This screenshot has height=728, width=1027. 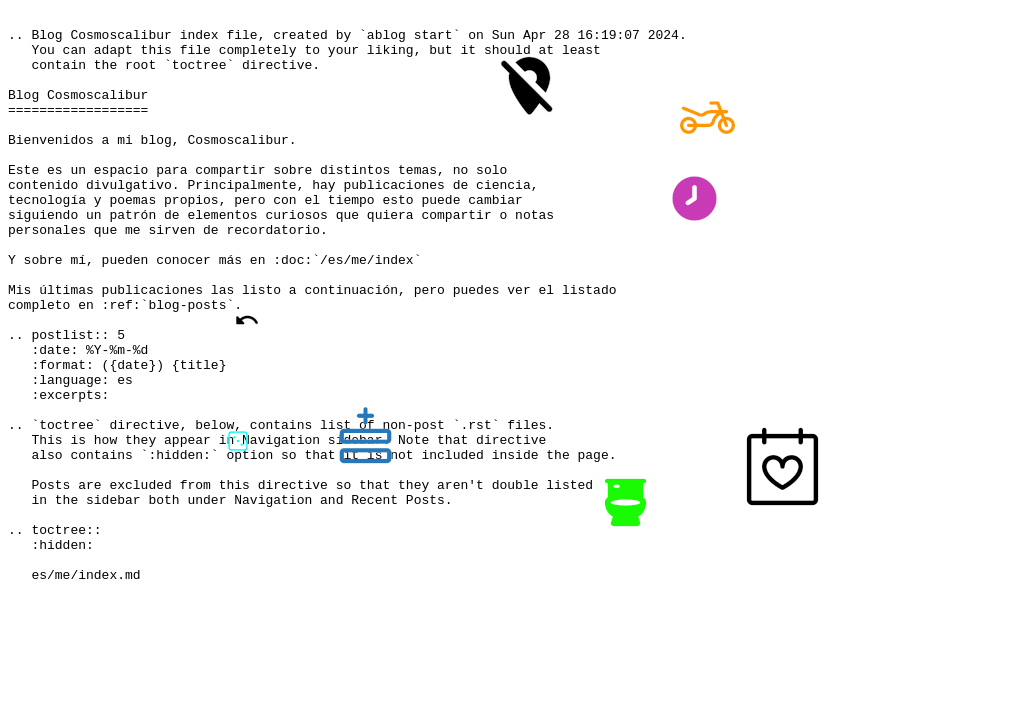 What do you see at coordinates (238, 441) in the screenshot?
I see `randomize or shuffle content` at bounding box center [238, 441].